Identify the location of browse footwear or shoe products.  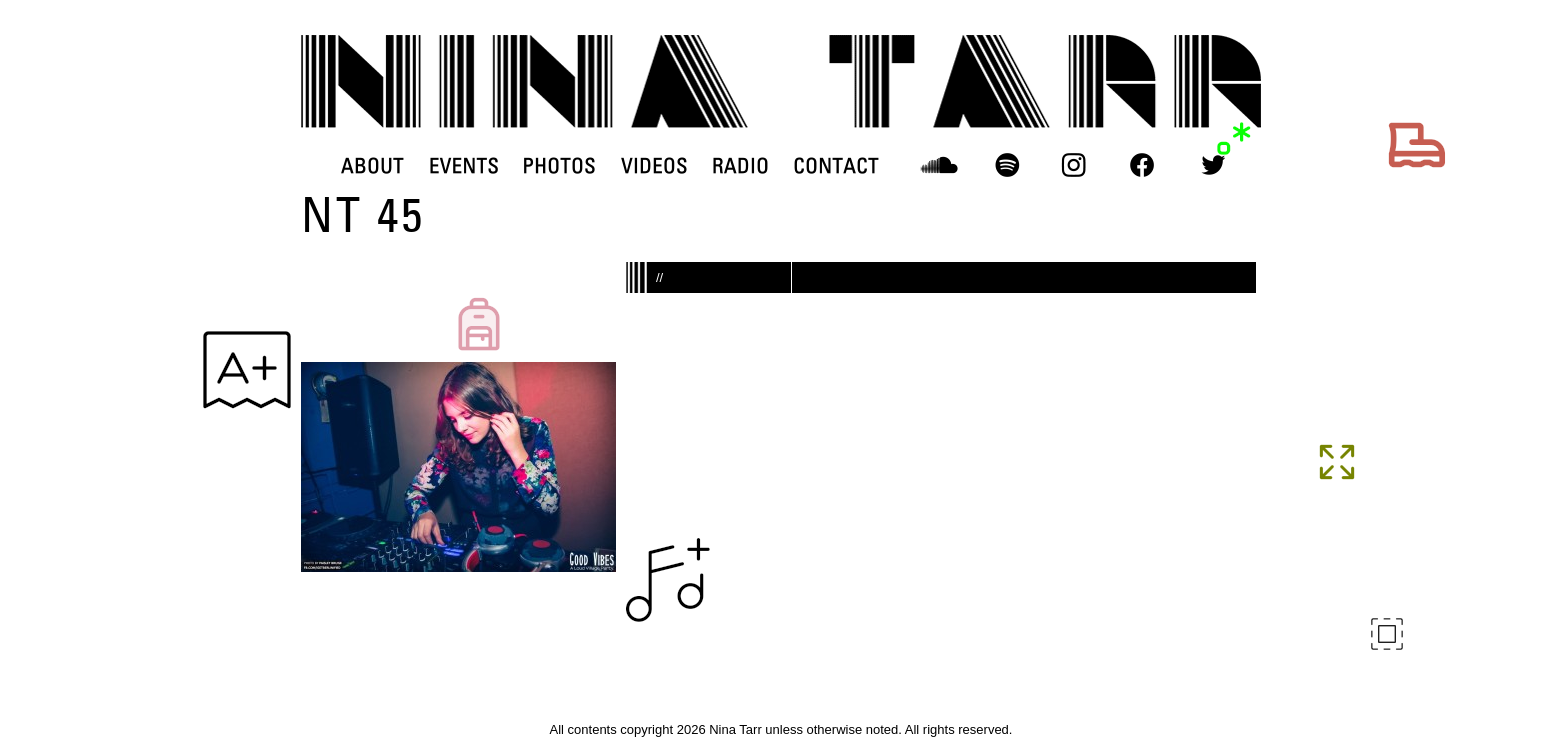
(1415, 145).